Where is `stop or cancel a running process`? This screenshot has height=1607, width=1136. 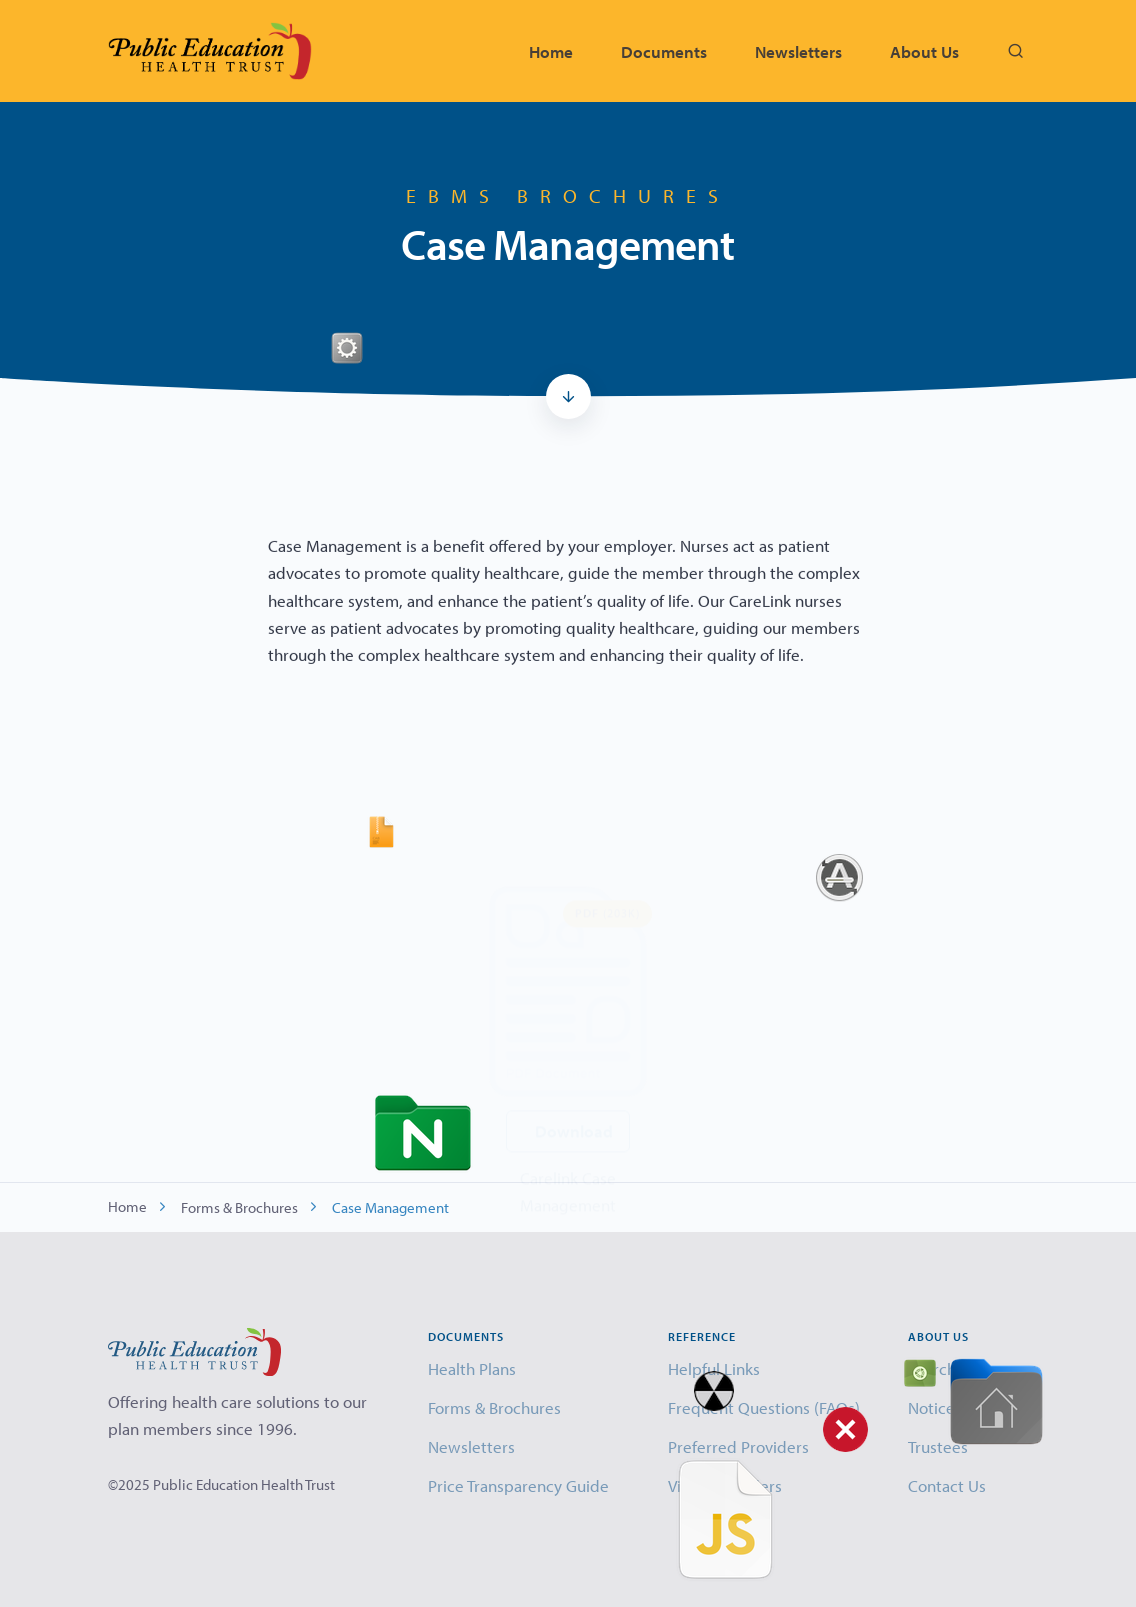 stop or cancel a running process is located at coordinates (845, 1429).